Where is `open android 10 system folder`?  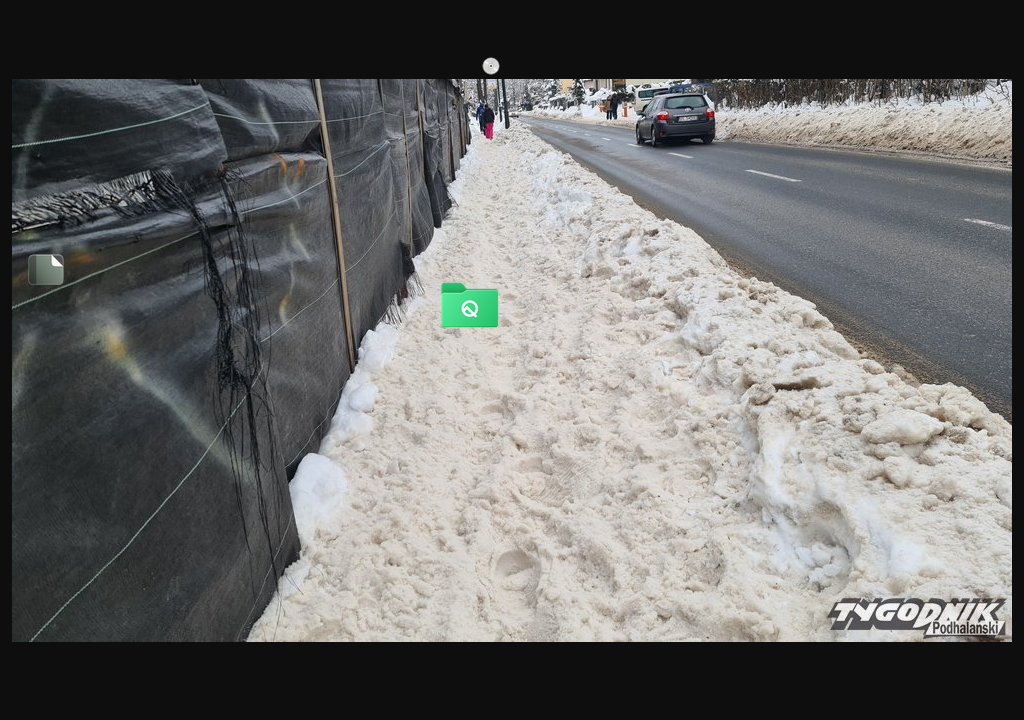
open android 10 system folder is located at coordinates (469, 306).